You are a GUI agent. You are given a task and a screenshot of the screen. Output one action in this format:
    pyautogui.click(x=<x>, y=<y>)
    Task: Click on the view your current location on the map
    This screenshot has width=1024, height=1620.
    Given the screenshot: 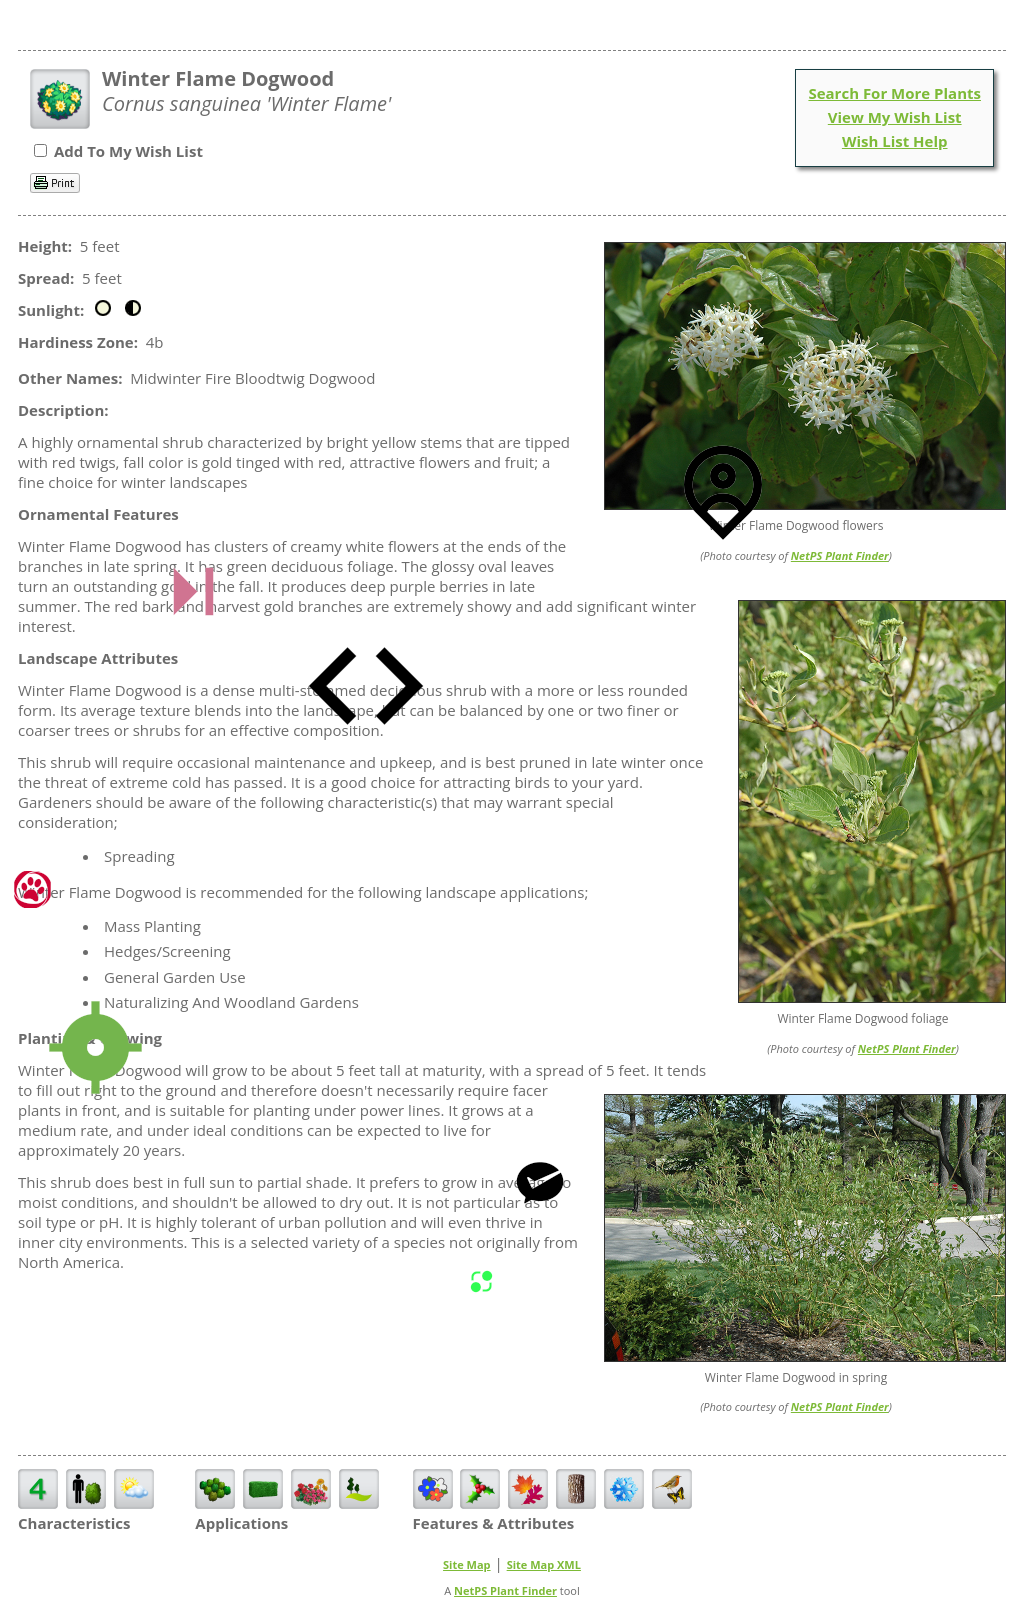 What is the action you would take?
    pyautogui.click(x=723, y=489)
    